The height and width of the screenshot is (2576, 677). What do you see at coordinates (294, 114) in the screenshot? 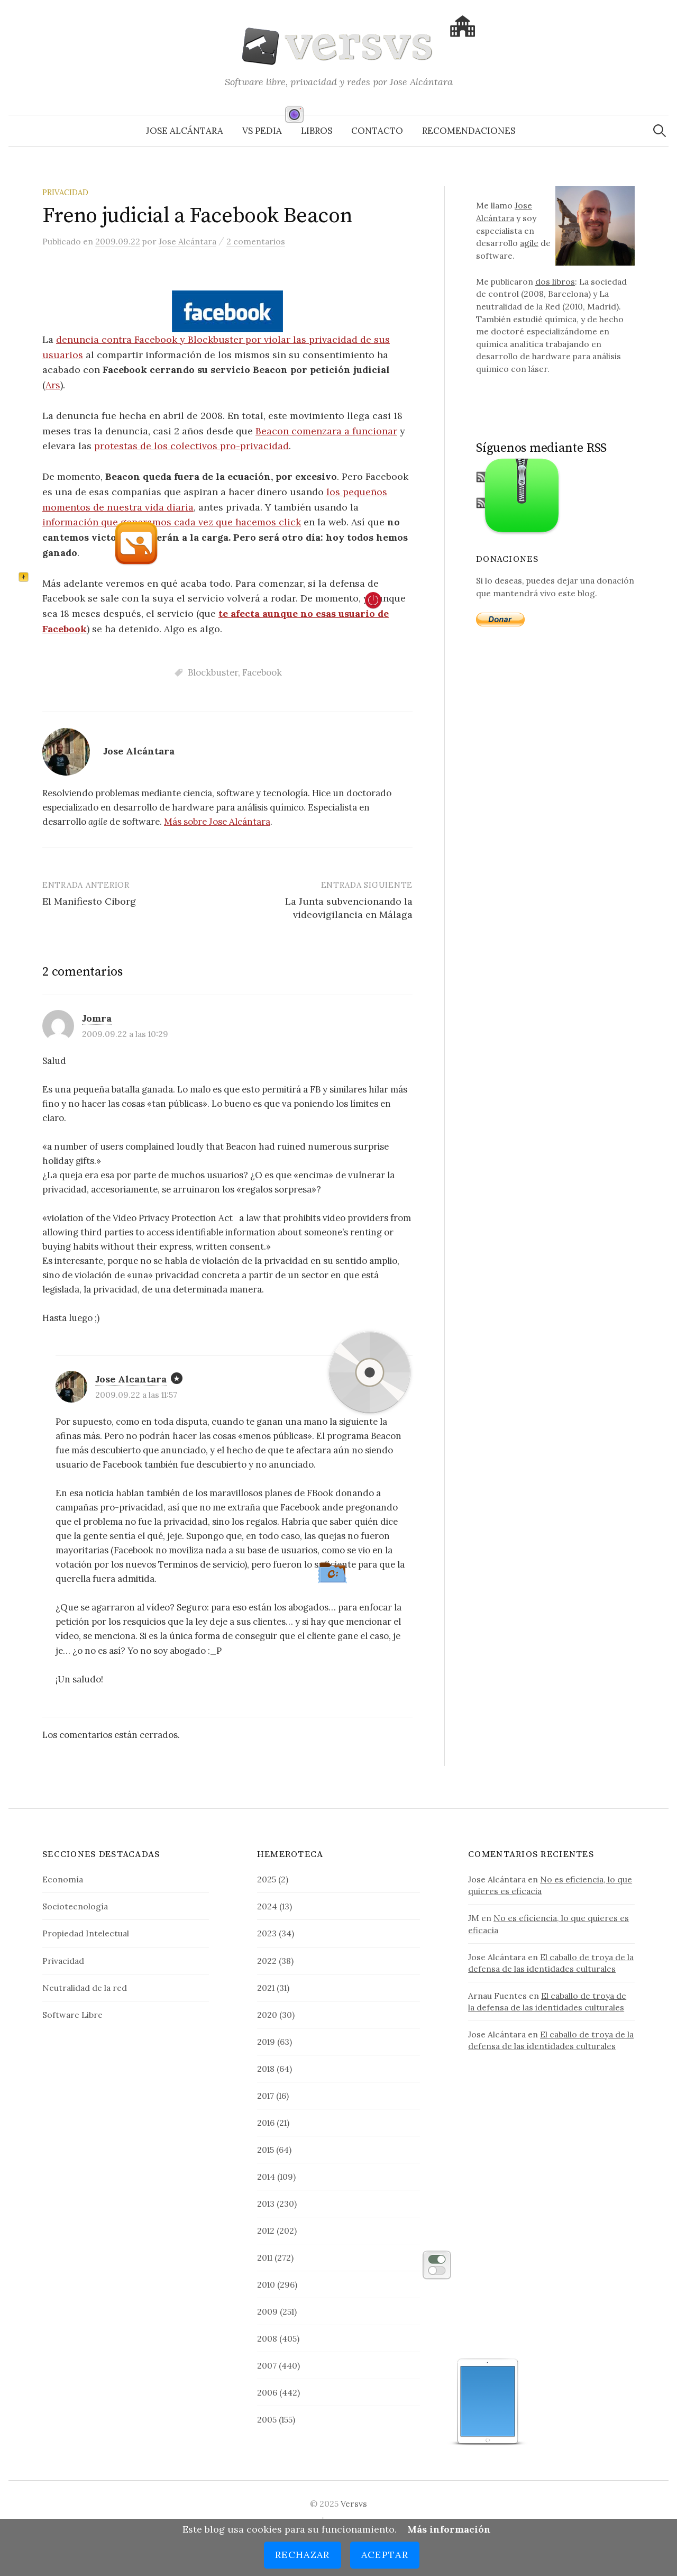
I see `open webcamoid camera application` at bounding box center [294, 114].